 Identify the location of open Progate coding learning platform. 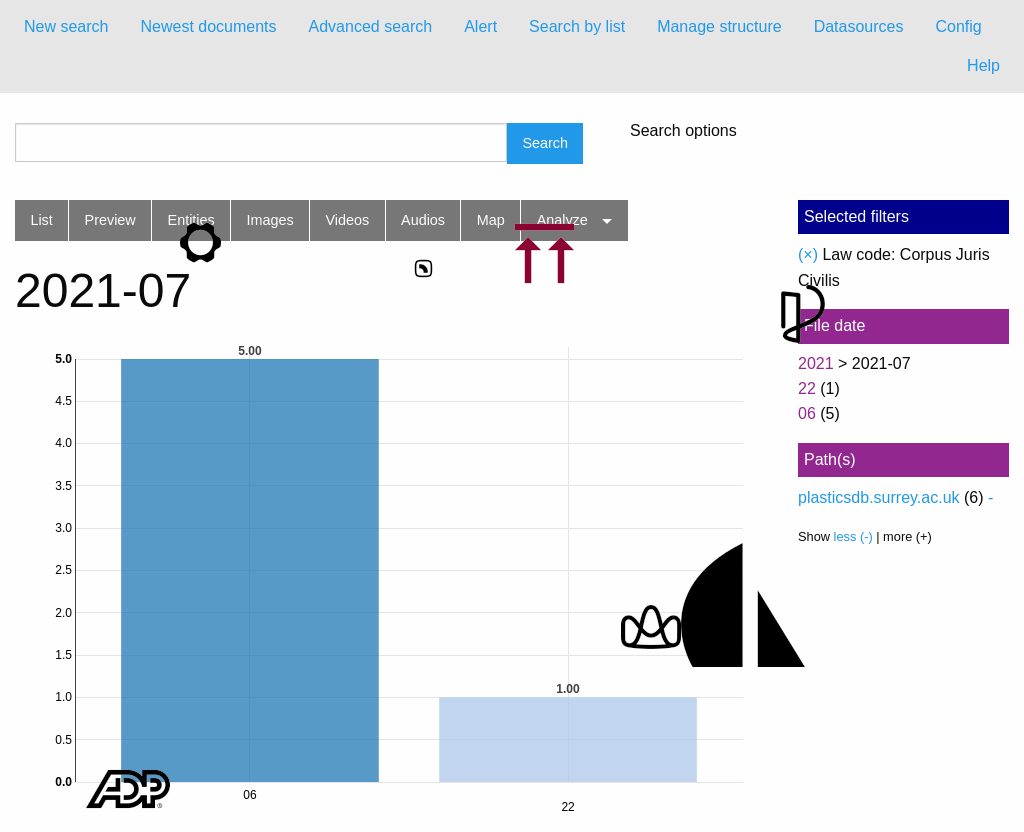
(803, 314).